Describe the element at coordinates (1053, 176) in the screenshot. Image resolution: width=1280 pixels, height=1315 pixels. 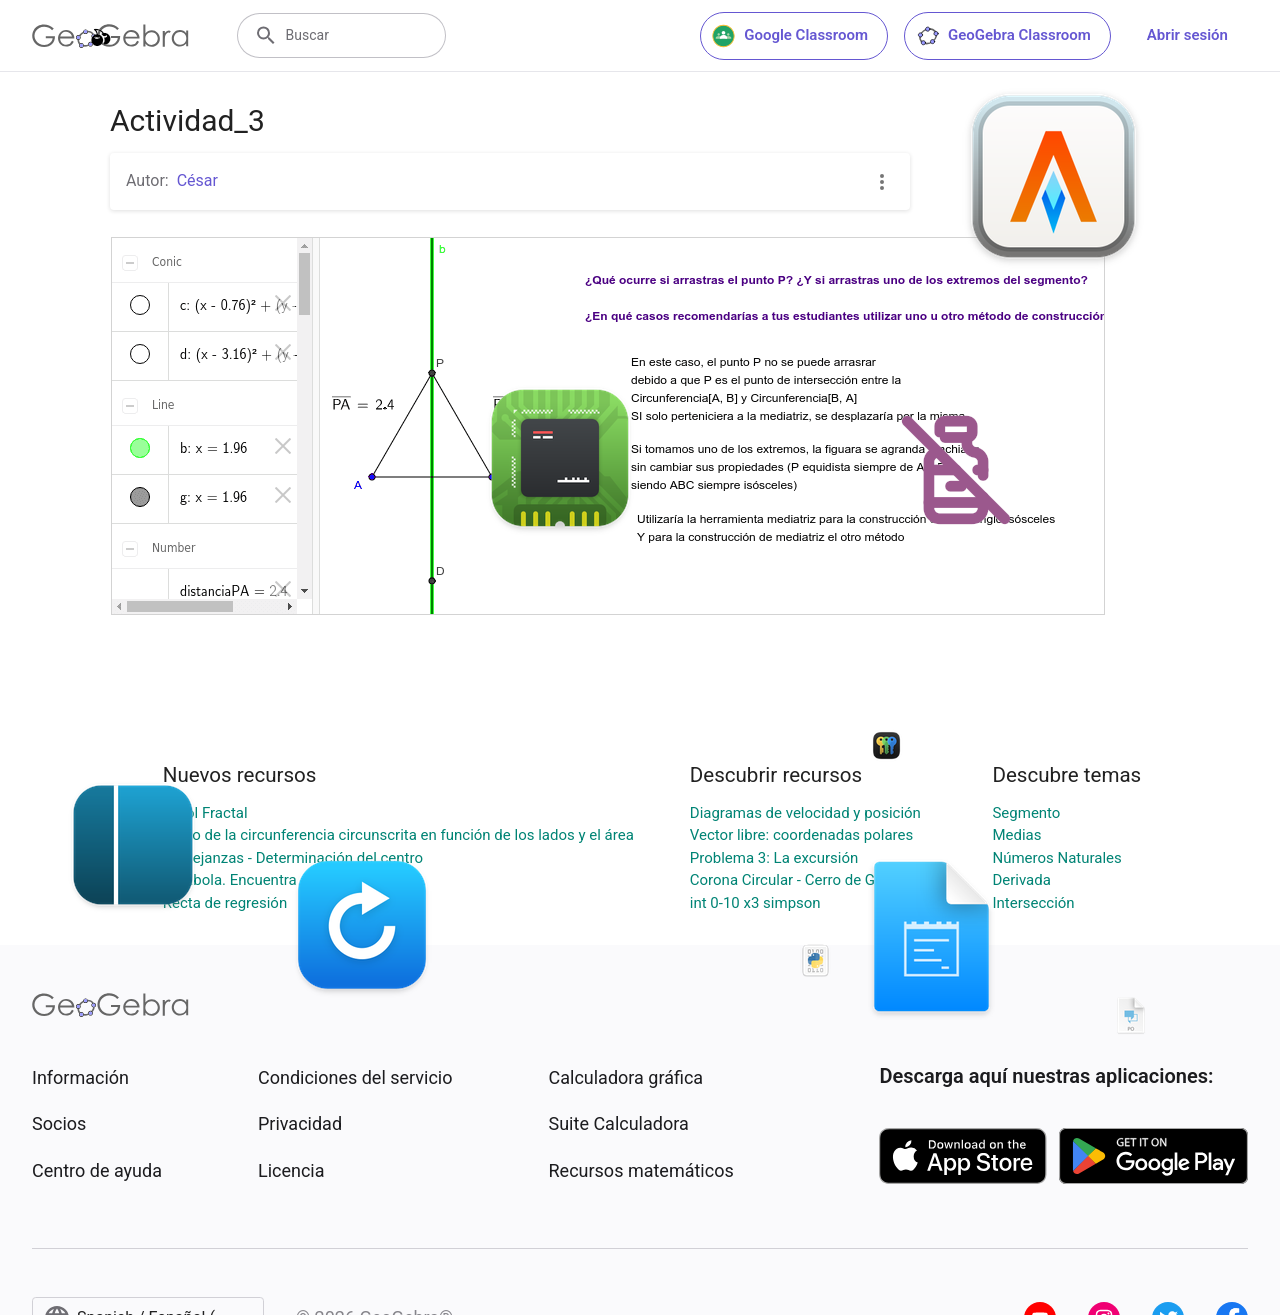
I see `open alacritty terminal emulator` at that location.